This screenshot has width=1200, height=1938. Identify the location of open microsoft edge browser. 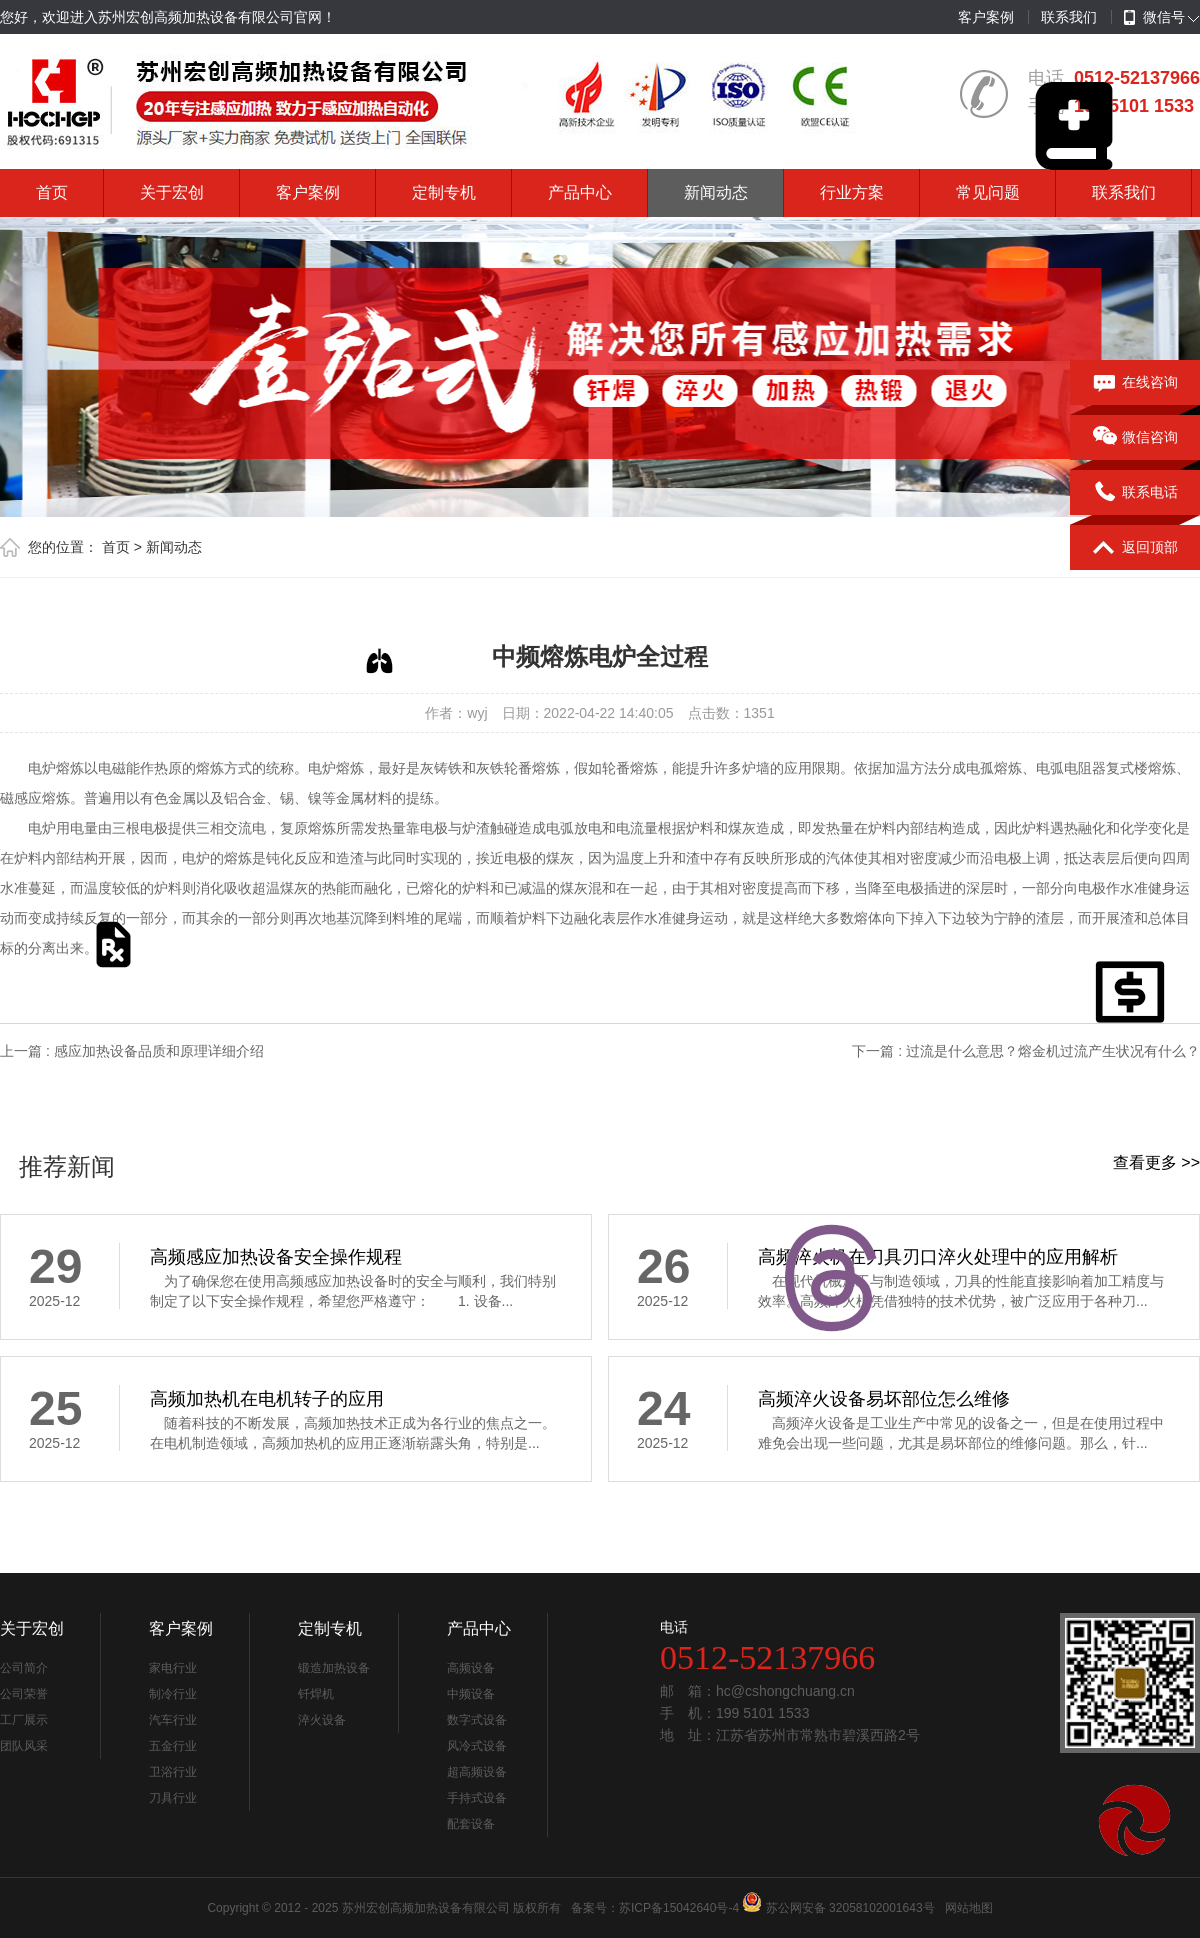
(1134, 1820).